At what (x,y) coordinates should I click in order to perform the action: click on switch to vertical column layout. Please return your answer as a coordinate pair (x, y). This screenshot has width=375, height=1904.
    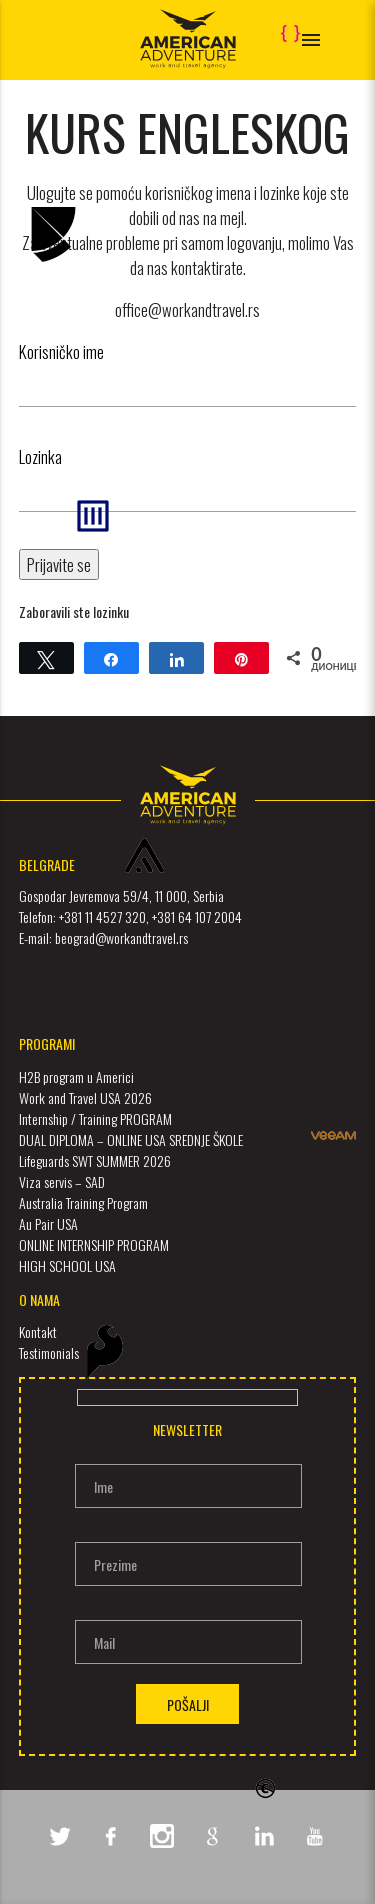
    Looking at the image, I should click on (93, 516).